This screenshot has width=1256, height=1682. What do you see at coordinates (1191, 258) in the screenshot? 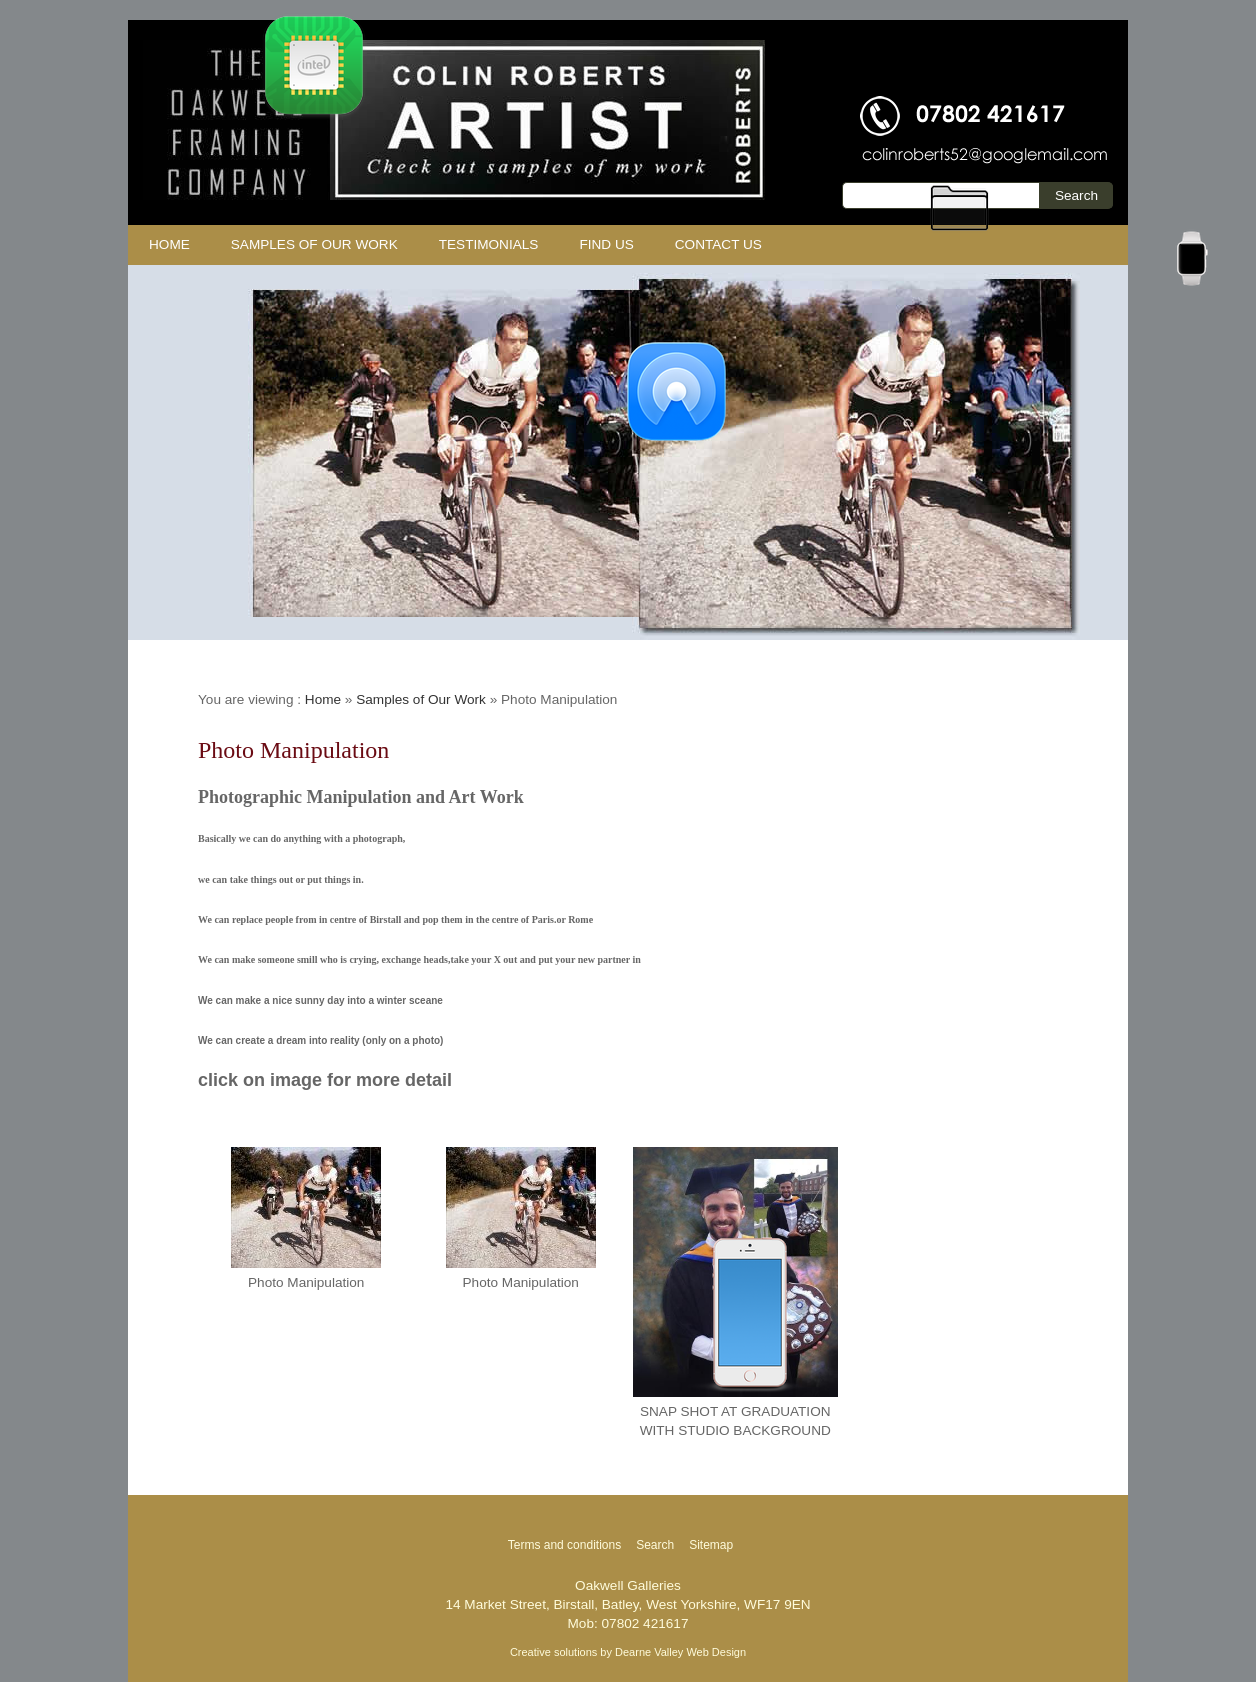
I see `apple watch series 2 device icon` at bounding box center [1191, 258].